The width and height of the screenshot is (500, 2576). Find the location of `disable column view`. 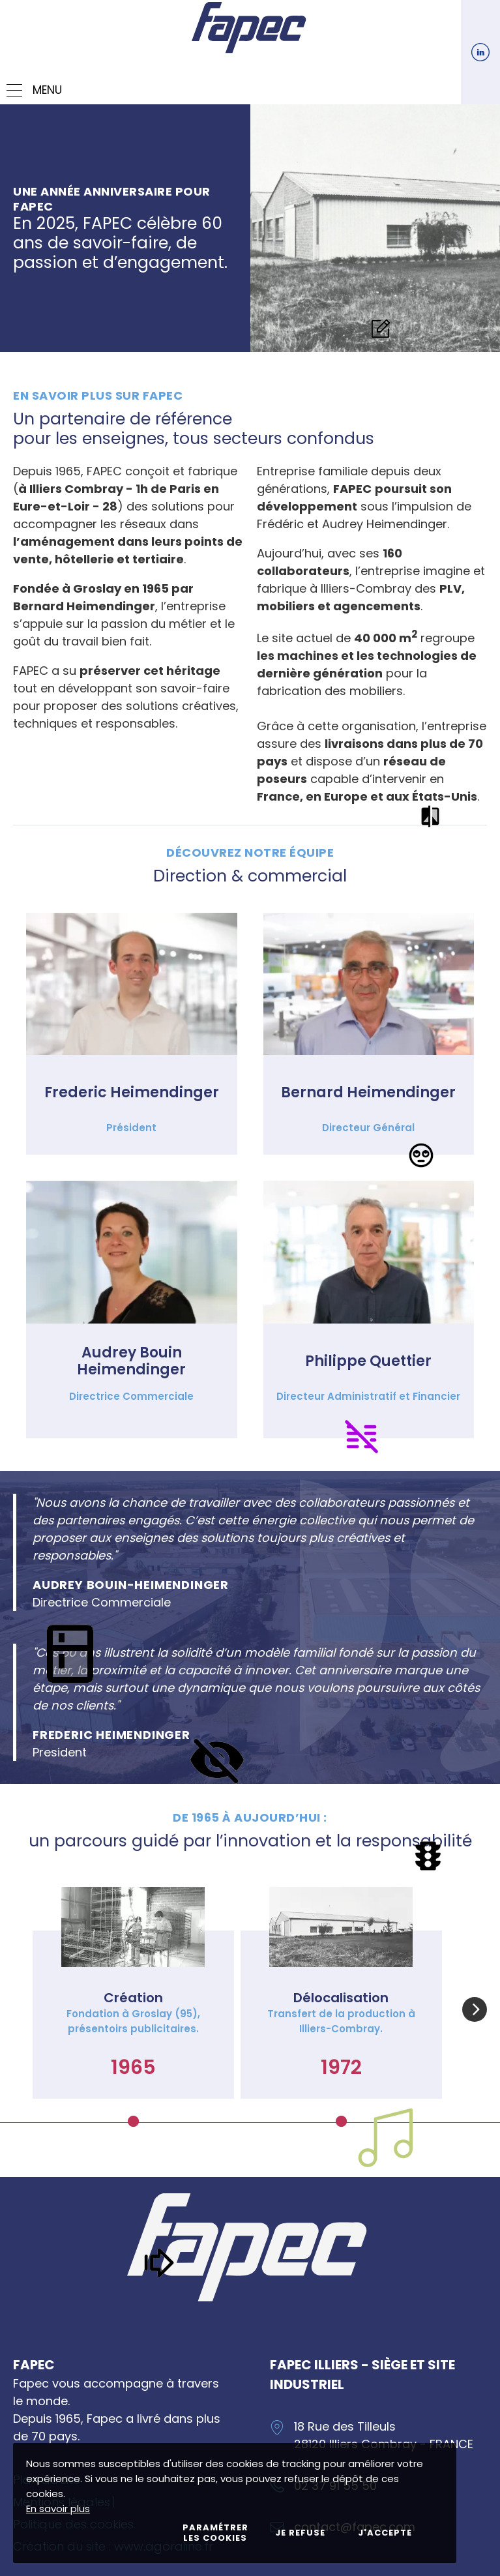

disable column view is located at coordinates (361, 1436).